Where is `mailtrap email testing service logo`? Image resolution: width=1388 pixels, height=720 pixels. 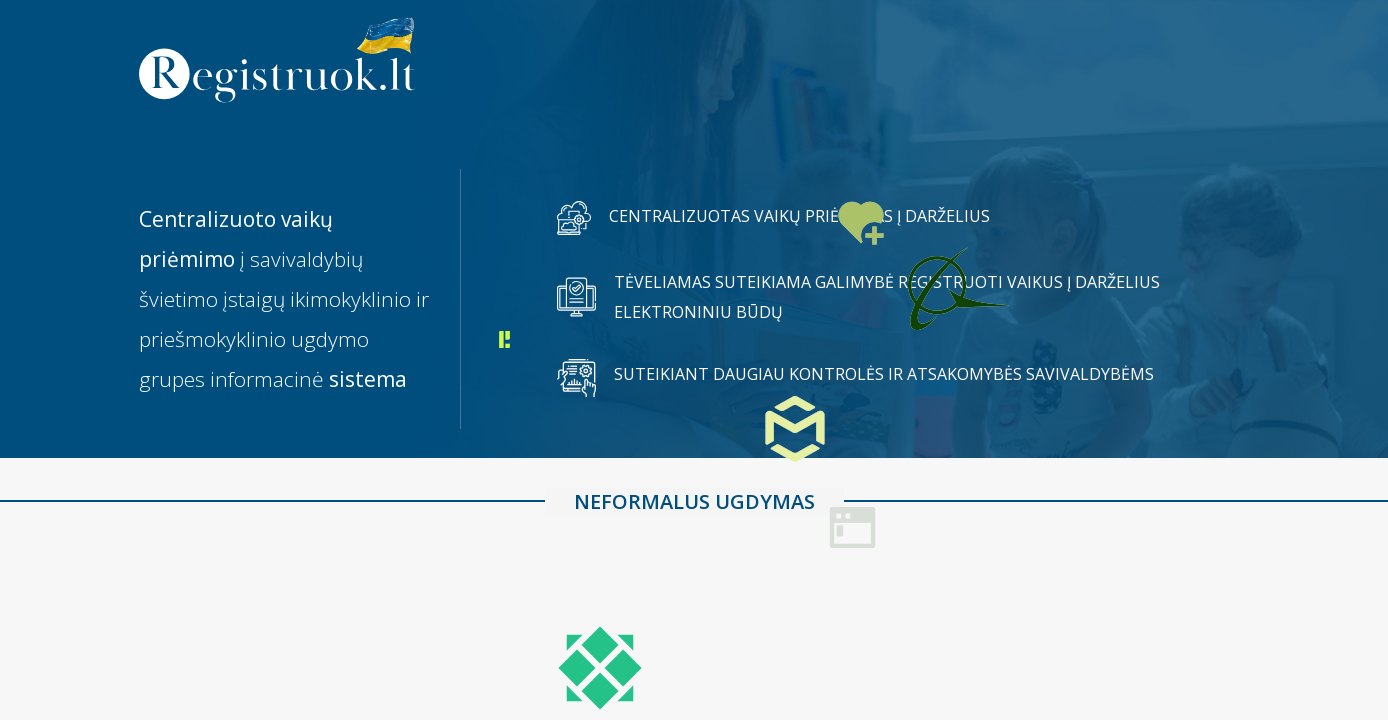 mailtrap email testing service logo is located at coordinates (795, 429).